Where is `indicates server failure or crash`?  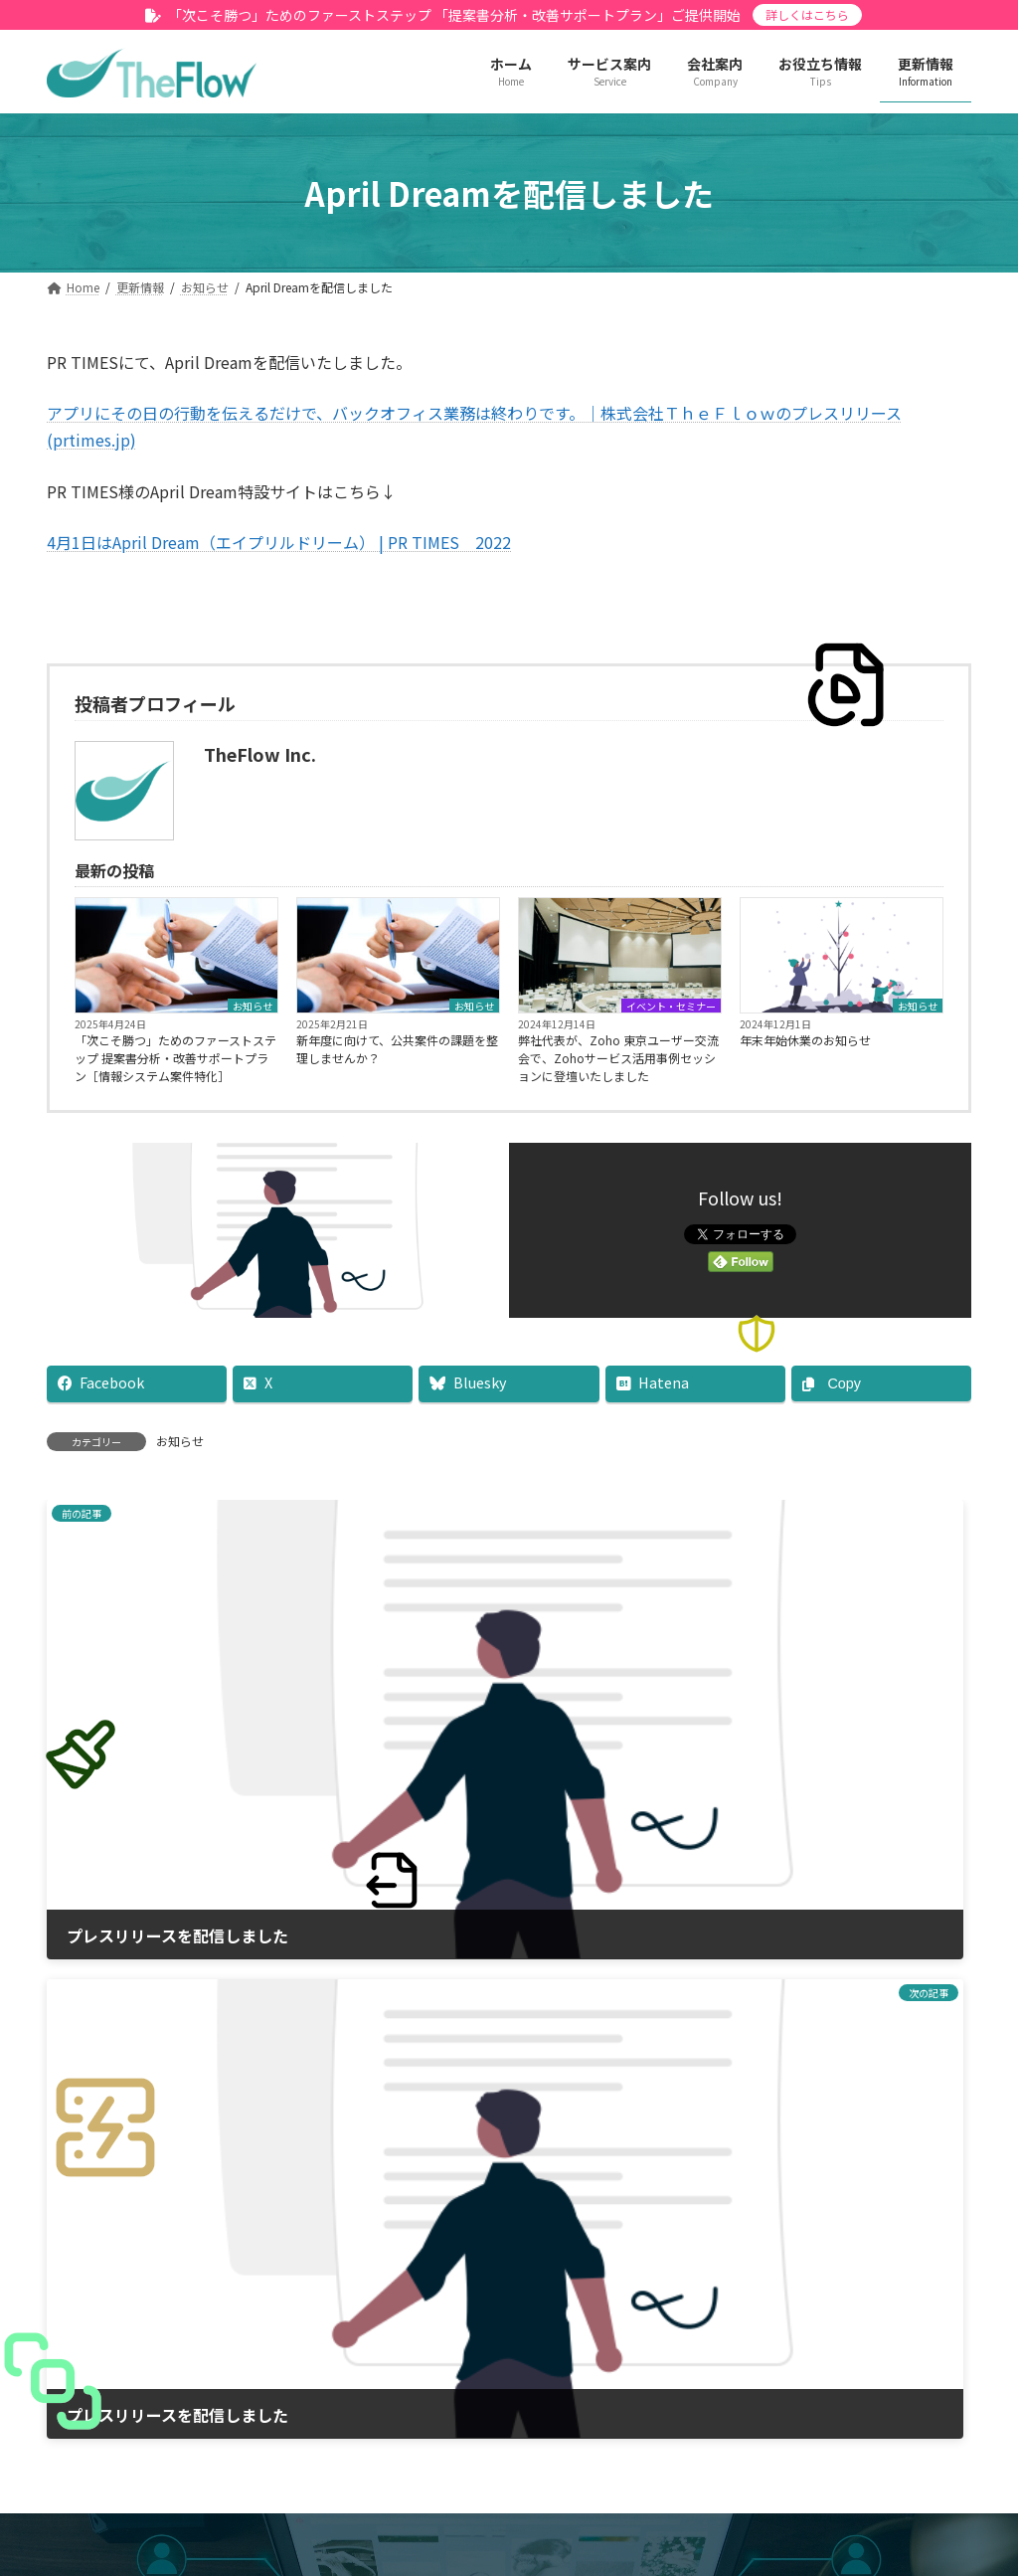 indicates server failure or crash is located at coordinates (105, 2127).